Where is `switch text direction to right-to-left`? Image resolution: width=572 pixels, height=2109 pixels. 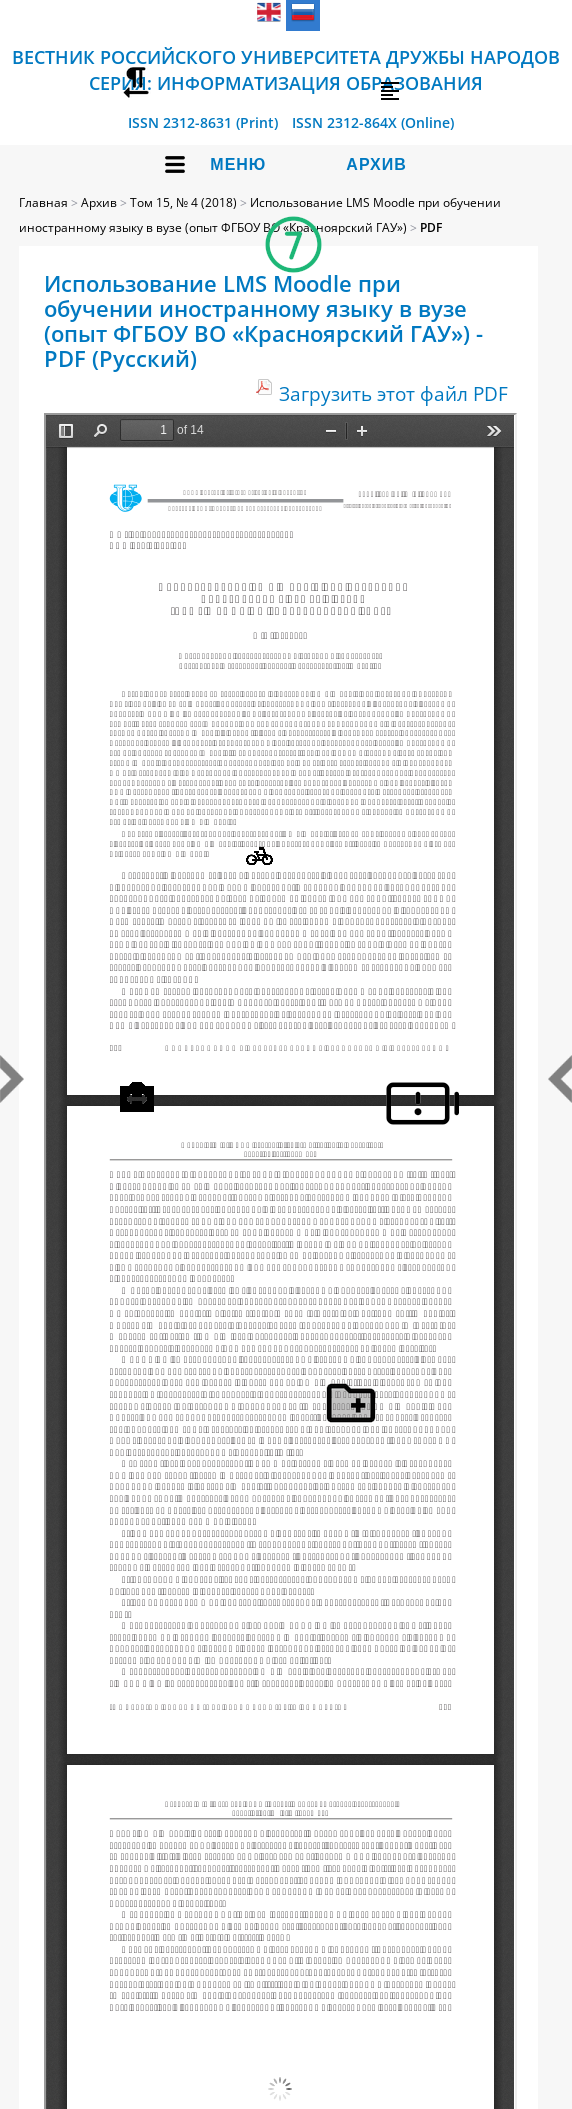
switch text direction to right-to-left is located at coordinates (136, 83).